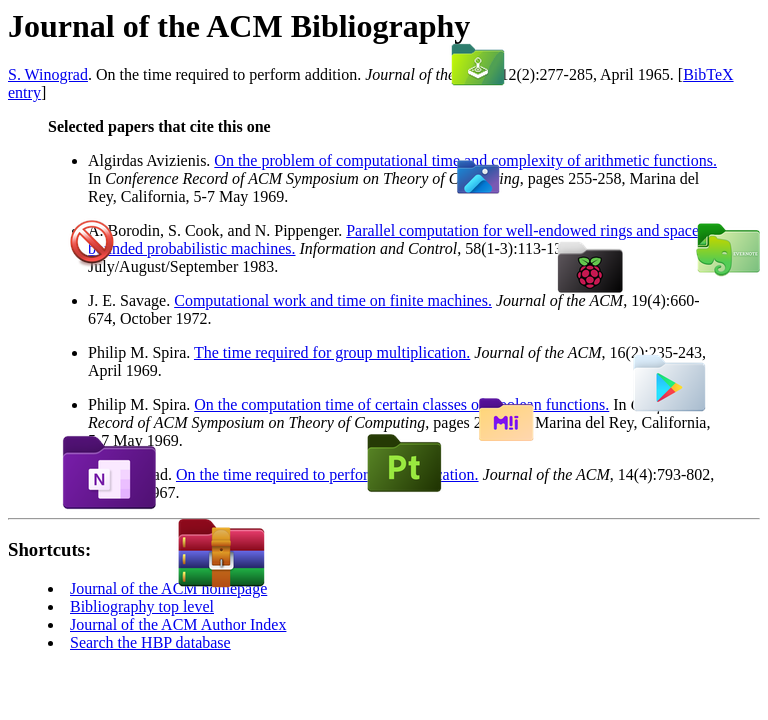 This screenshot has width=768, height=720. What do you see at coordinates (91, 239) in the screenshot?
I see `delete selected item` at bounding box center [91, 239].